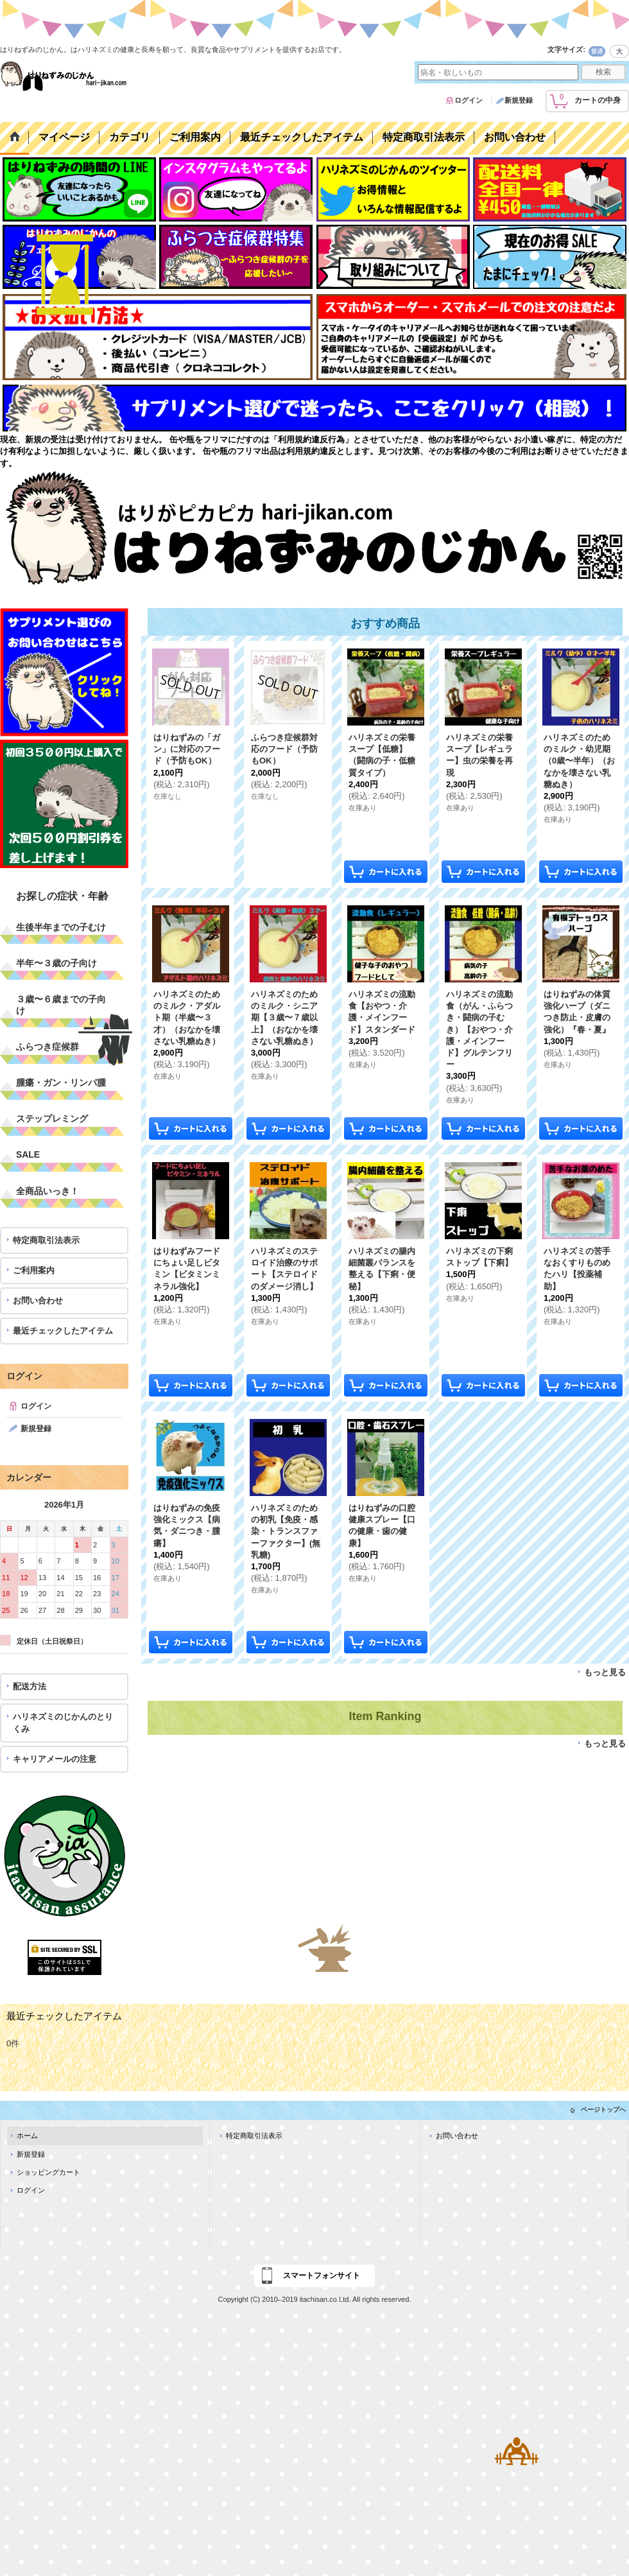 The width and height of the screenshot is (629, 2576). Describe the element at coordinates (325, 1945) in the screenshot. I see `access the blacksmithing or crafting menu` at that location.